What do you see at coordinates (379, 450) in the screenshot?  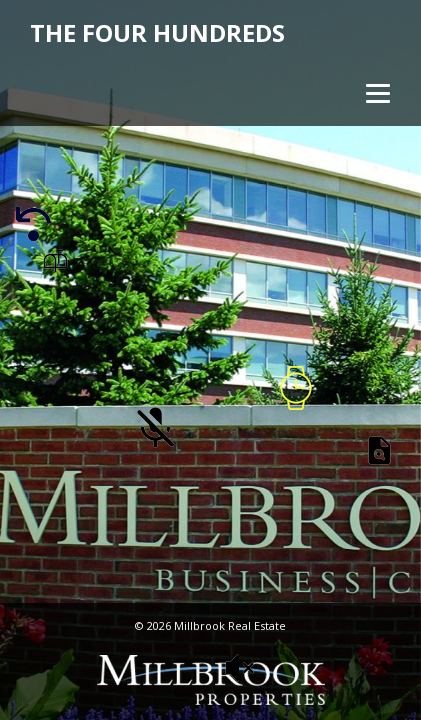 I see `search within document` at bounding box center [379, 450].